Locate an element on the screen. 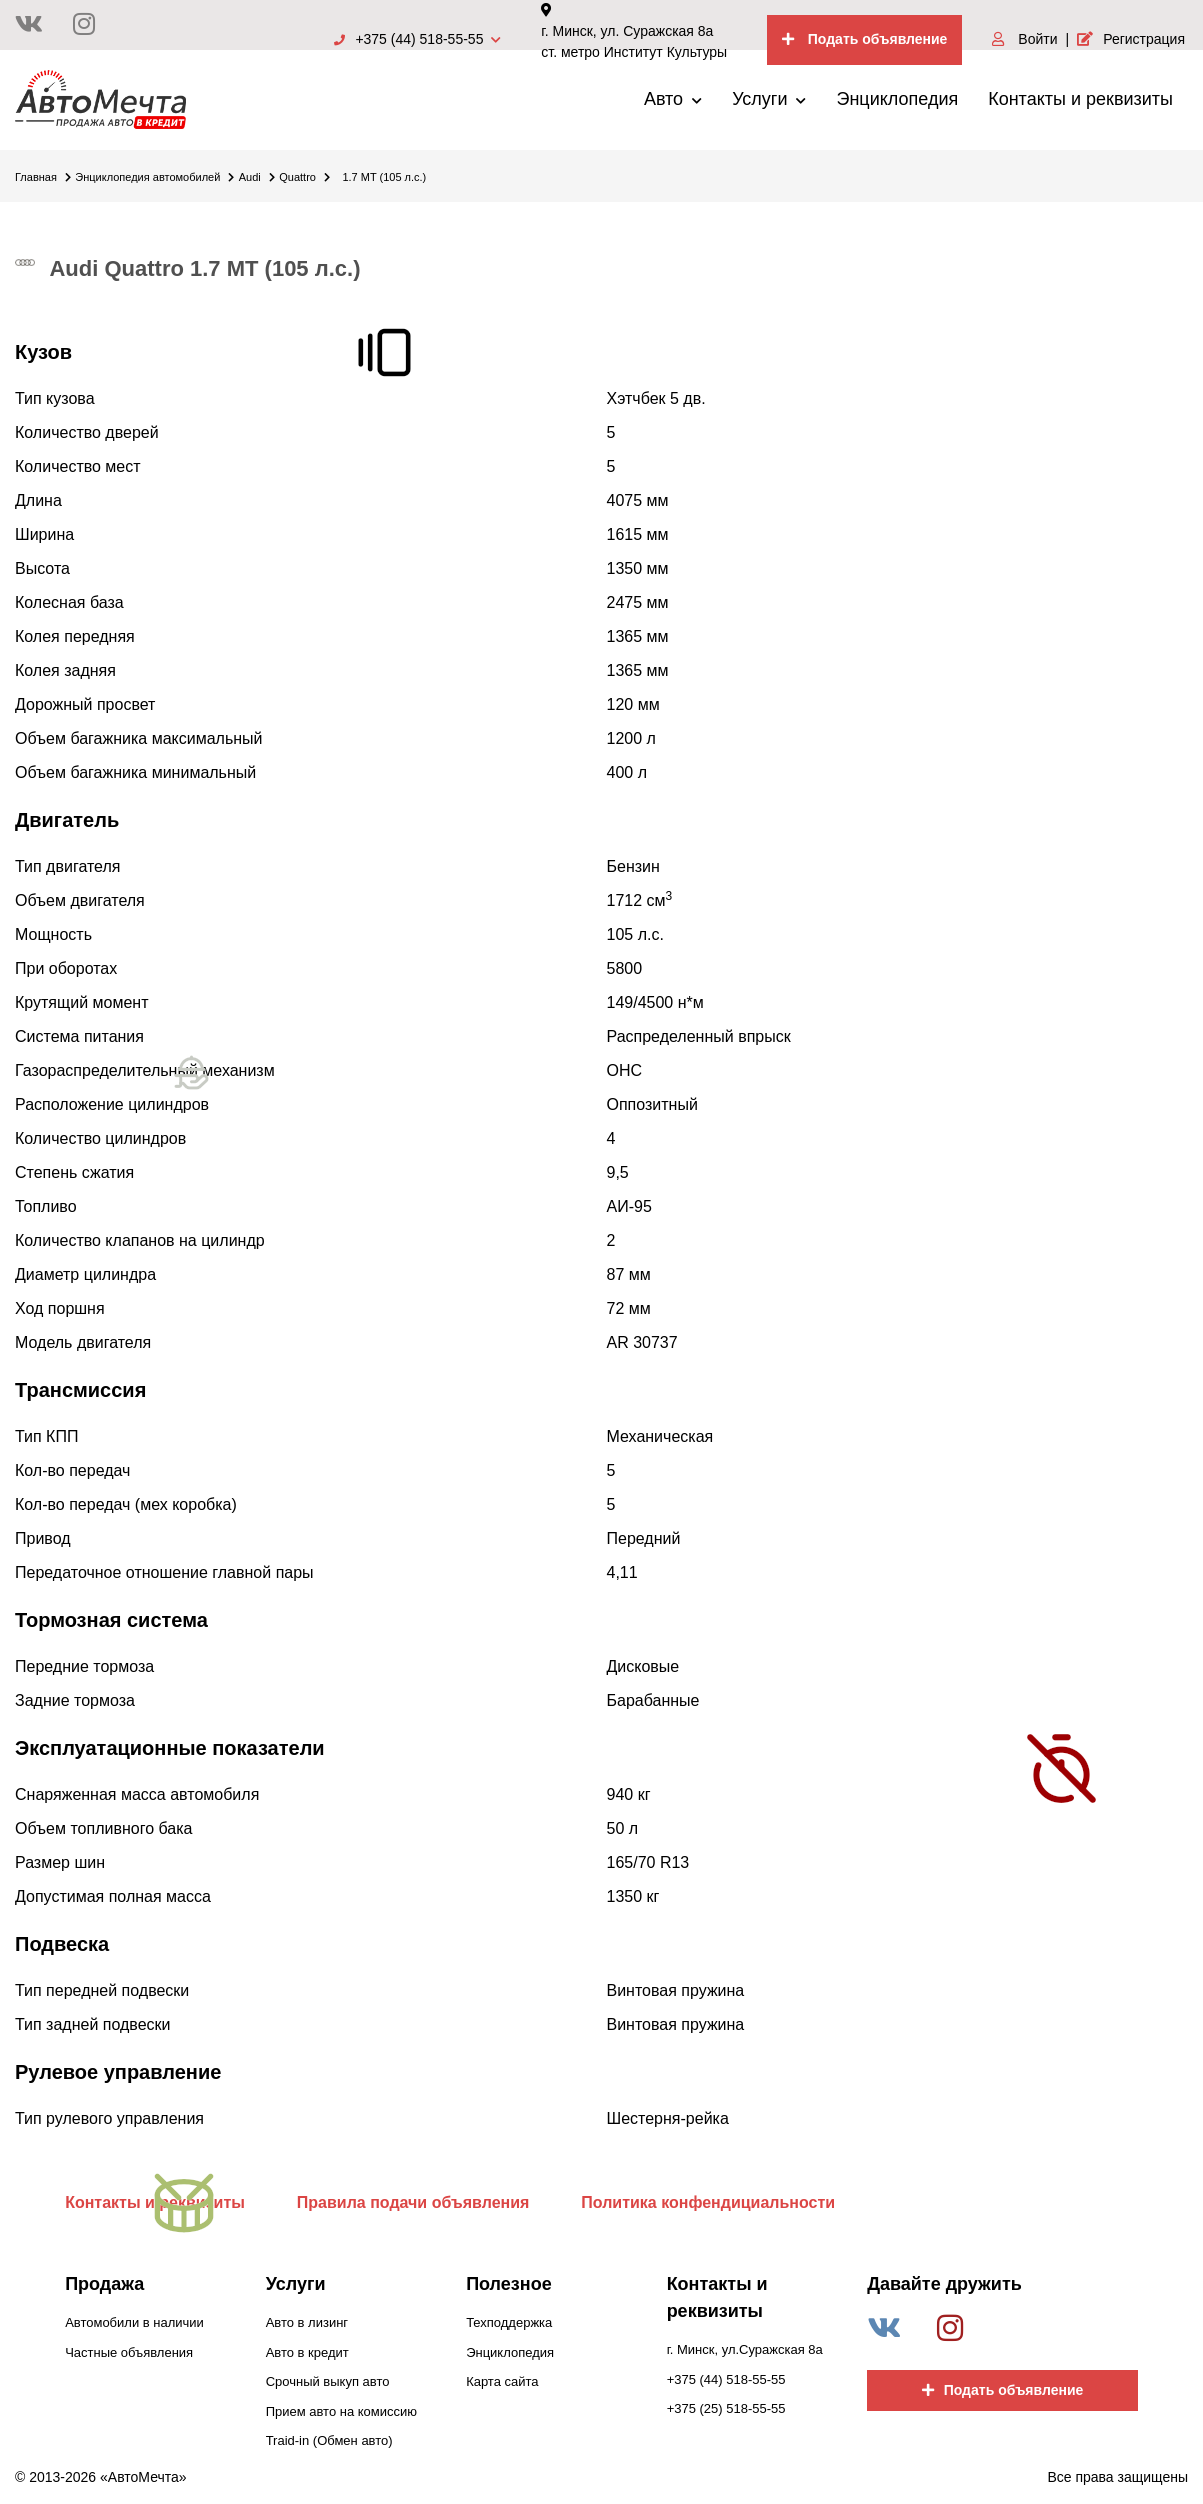 Image resolution: width=1203 pixels, height=2504 pixels. view the last image in a horizontal gallery is located at coordinates (384, 352).